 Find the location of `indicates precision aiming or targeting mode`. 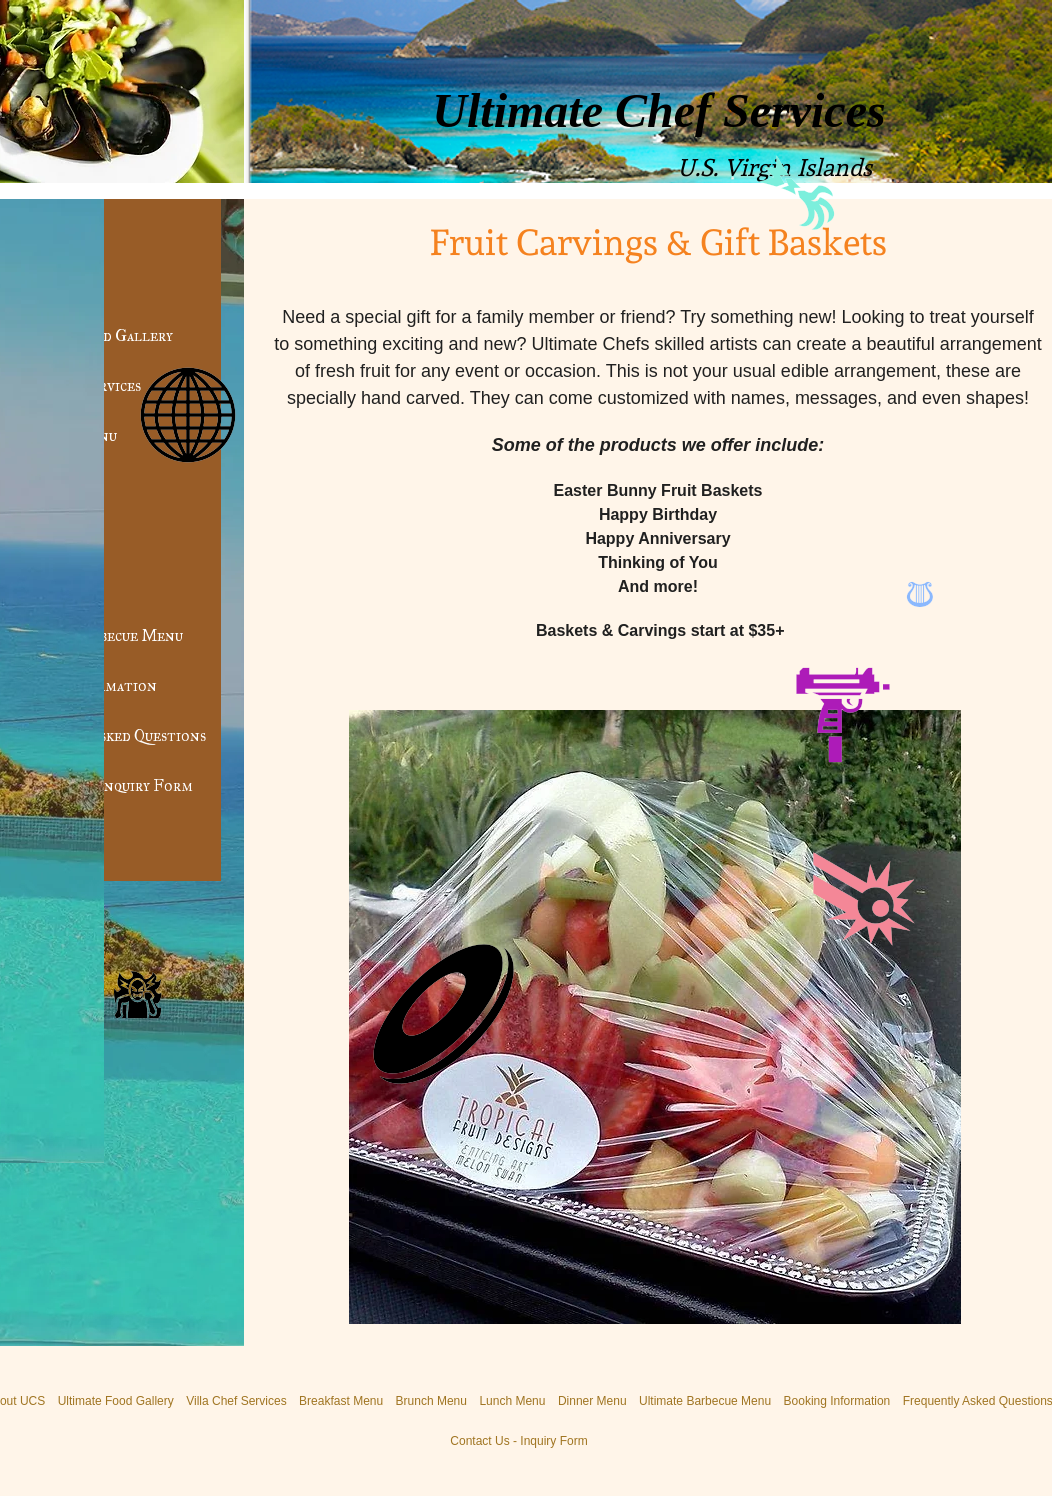

indicates precision aiming or targeting mode is located at coordinates (863, 895).